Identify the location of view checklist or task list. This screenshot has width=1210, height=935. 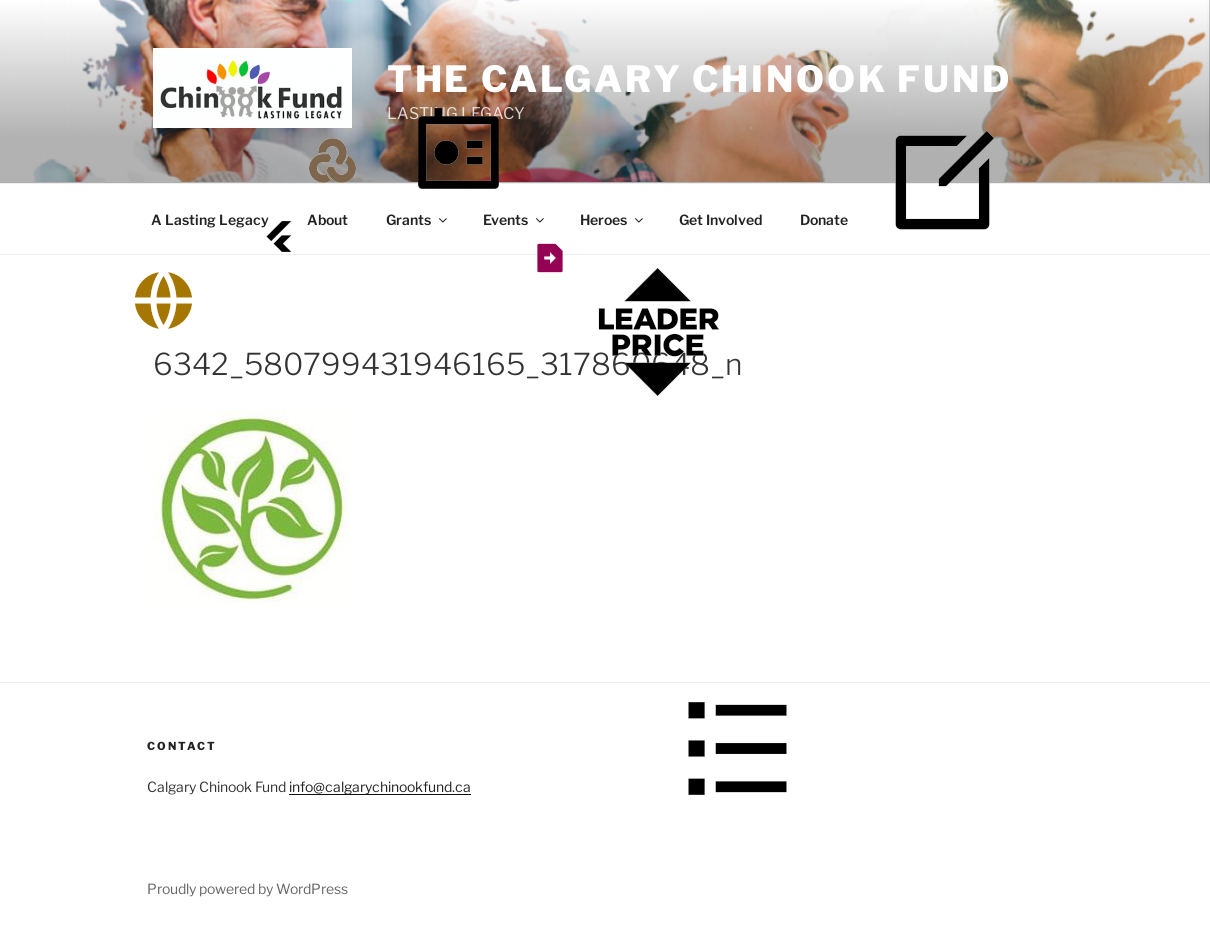
(737, 748).